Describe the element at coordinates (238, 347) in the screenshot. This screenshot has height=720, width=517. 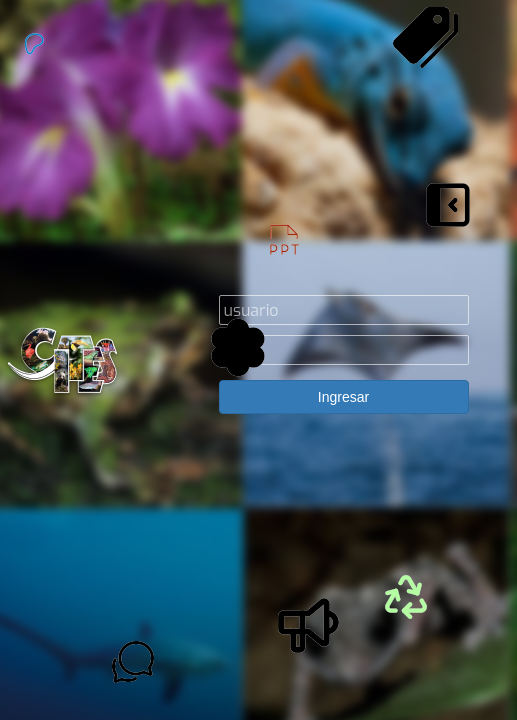
I see `indicates a michelin-starred restaurant or venue` at that location.